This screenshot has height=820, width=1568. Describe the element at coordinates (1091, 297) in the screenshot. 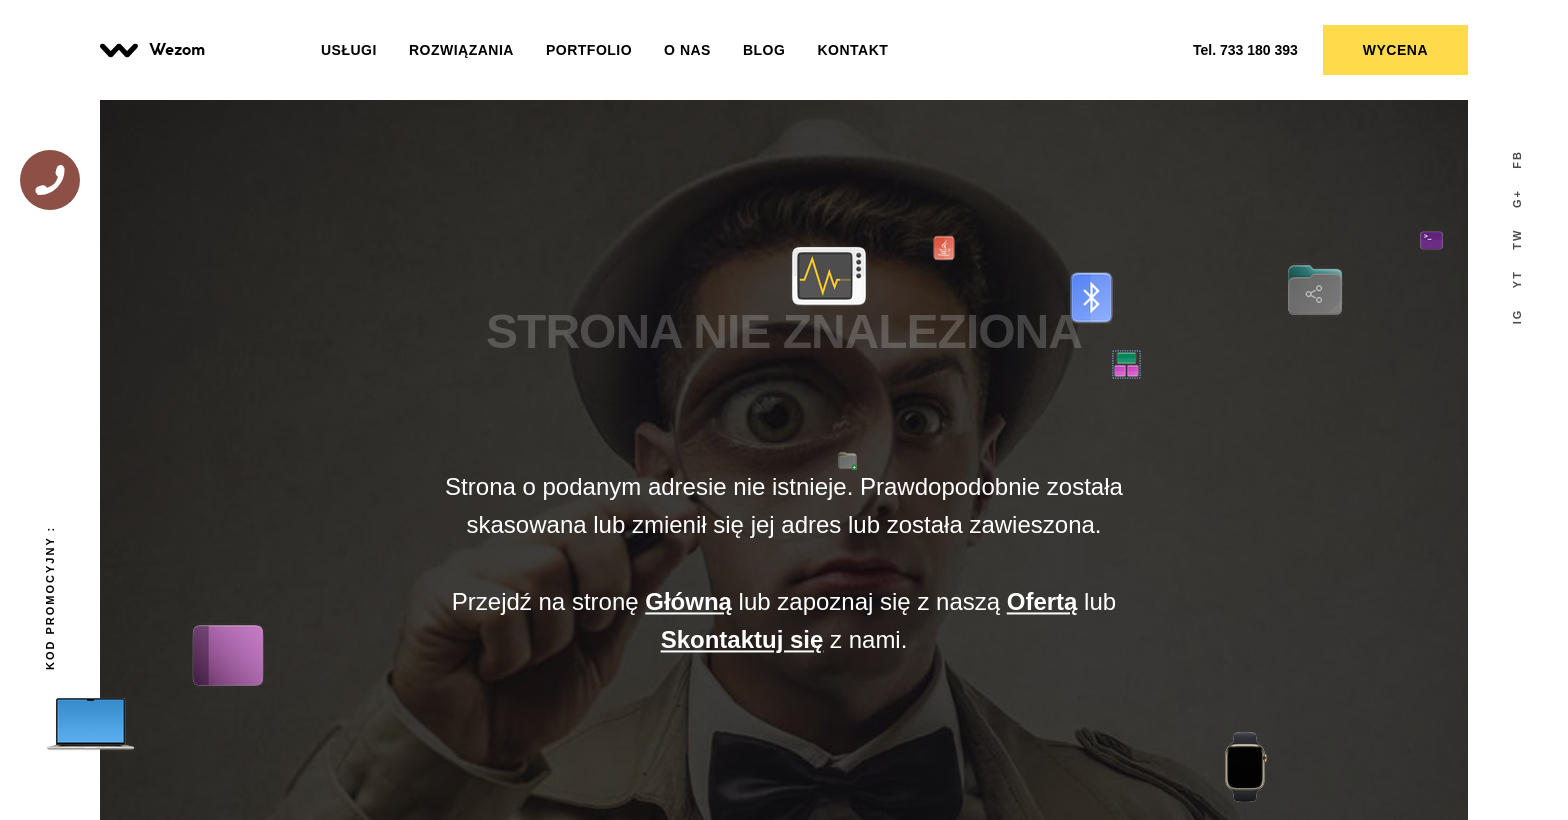

I see `indicates bluetooth is currently active and connected` at that location.